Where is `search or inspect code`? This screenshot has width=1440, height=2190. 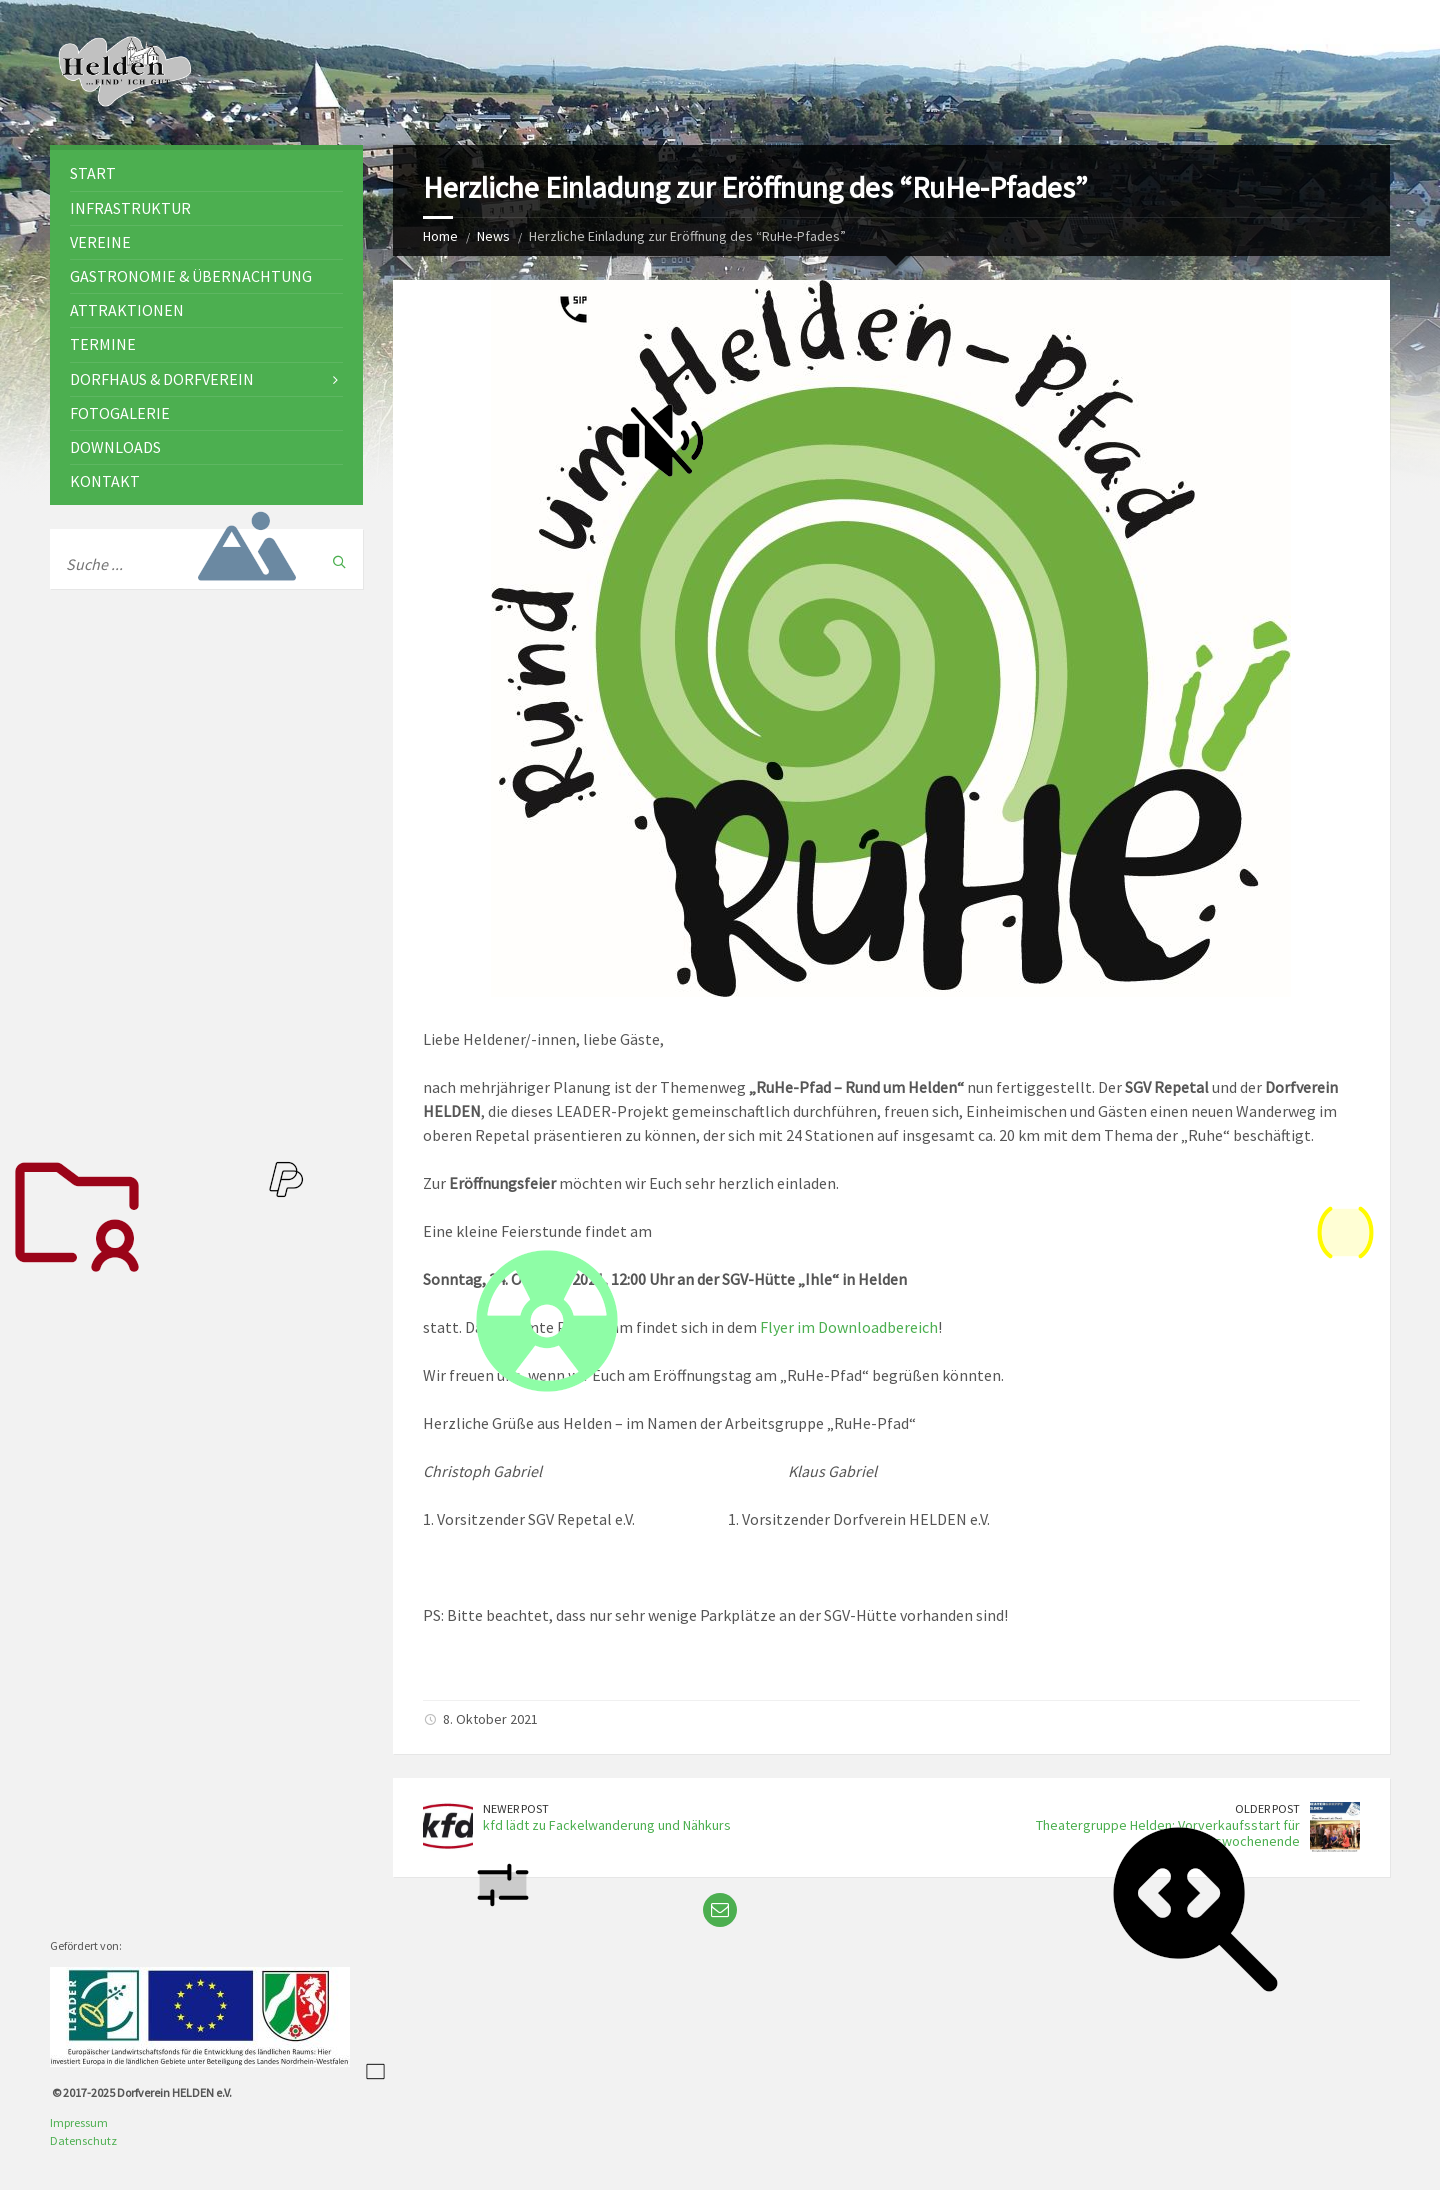
search or inspect code is located at coordinates (1195, 1909).